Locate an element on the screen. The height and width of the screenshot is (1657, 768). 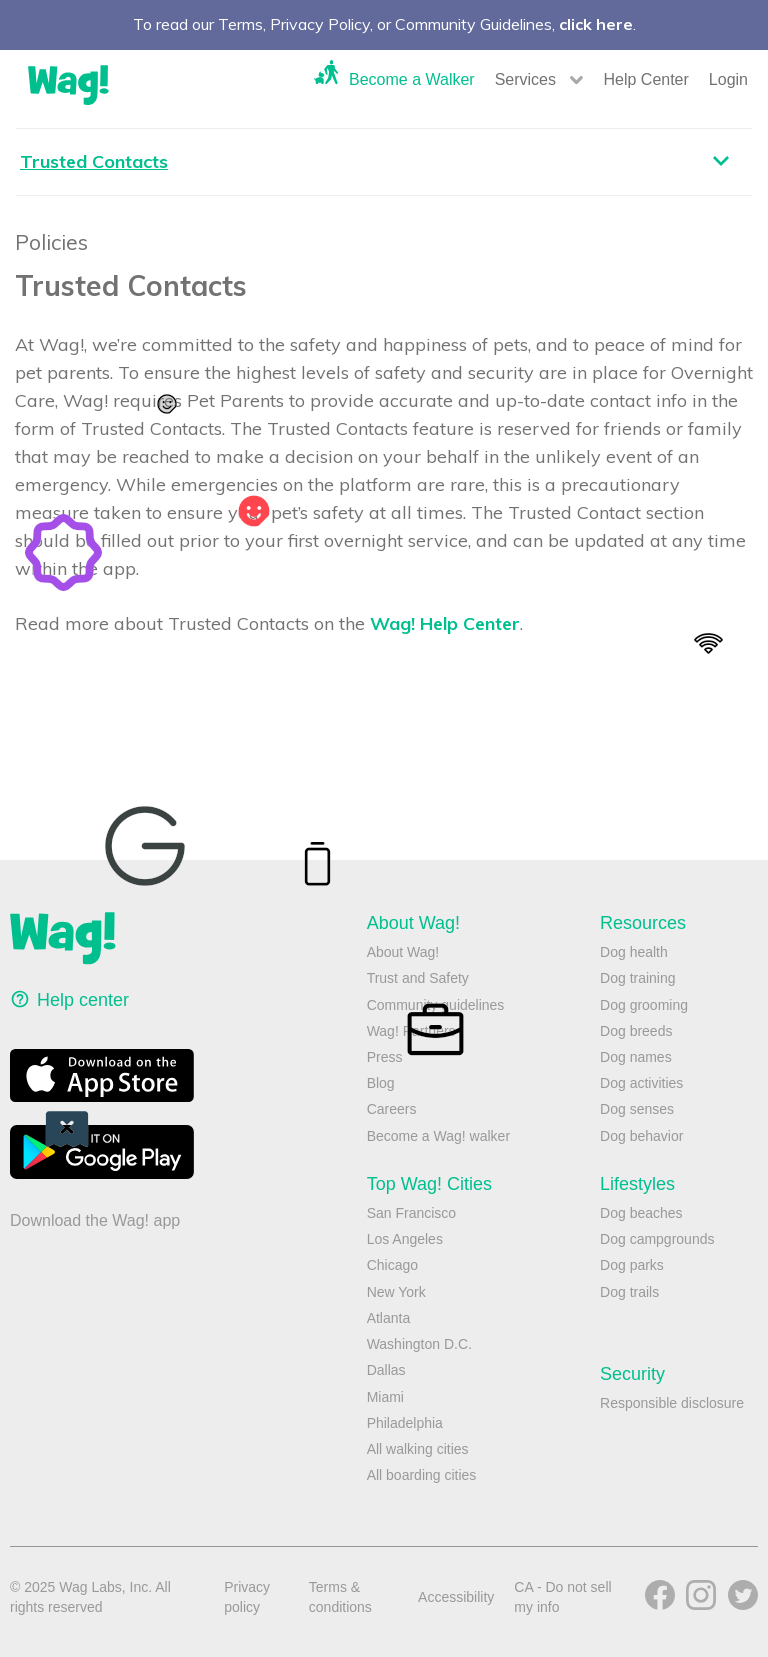
indicates empty or depleted battery is located at coordinates (317, 864).